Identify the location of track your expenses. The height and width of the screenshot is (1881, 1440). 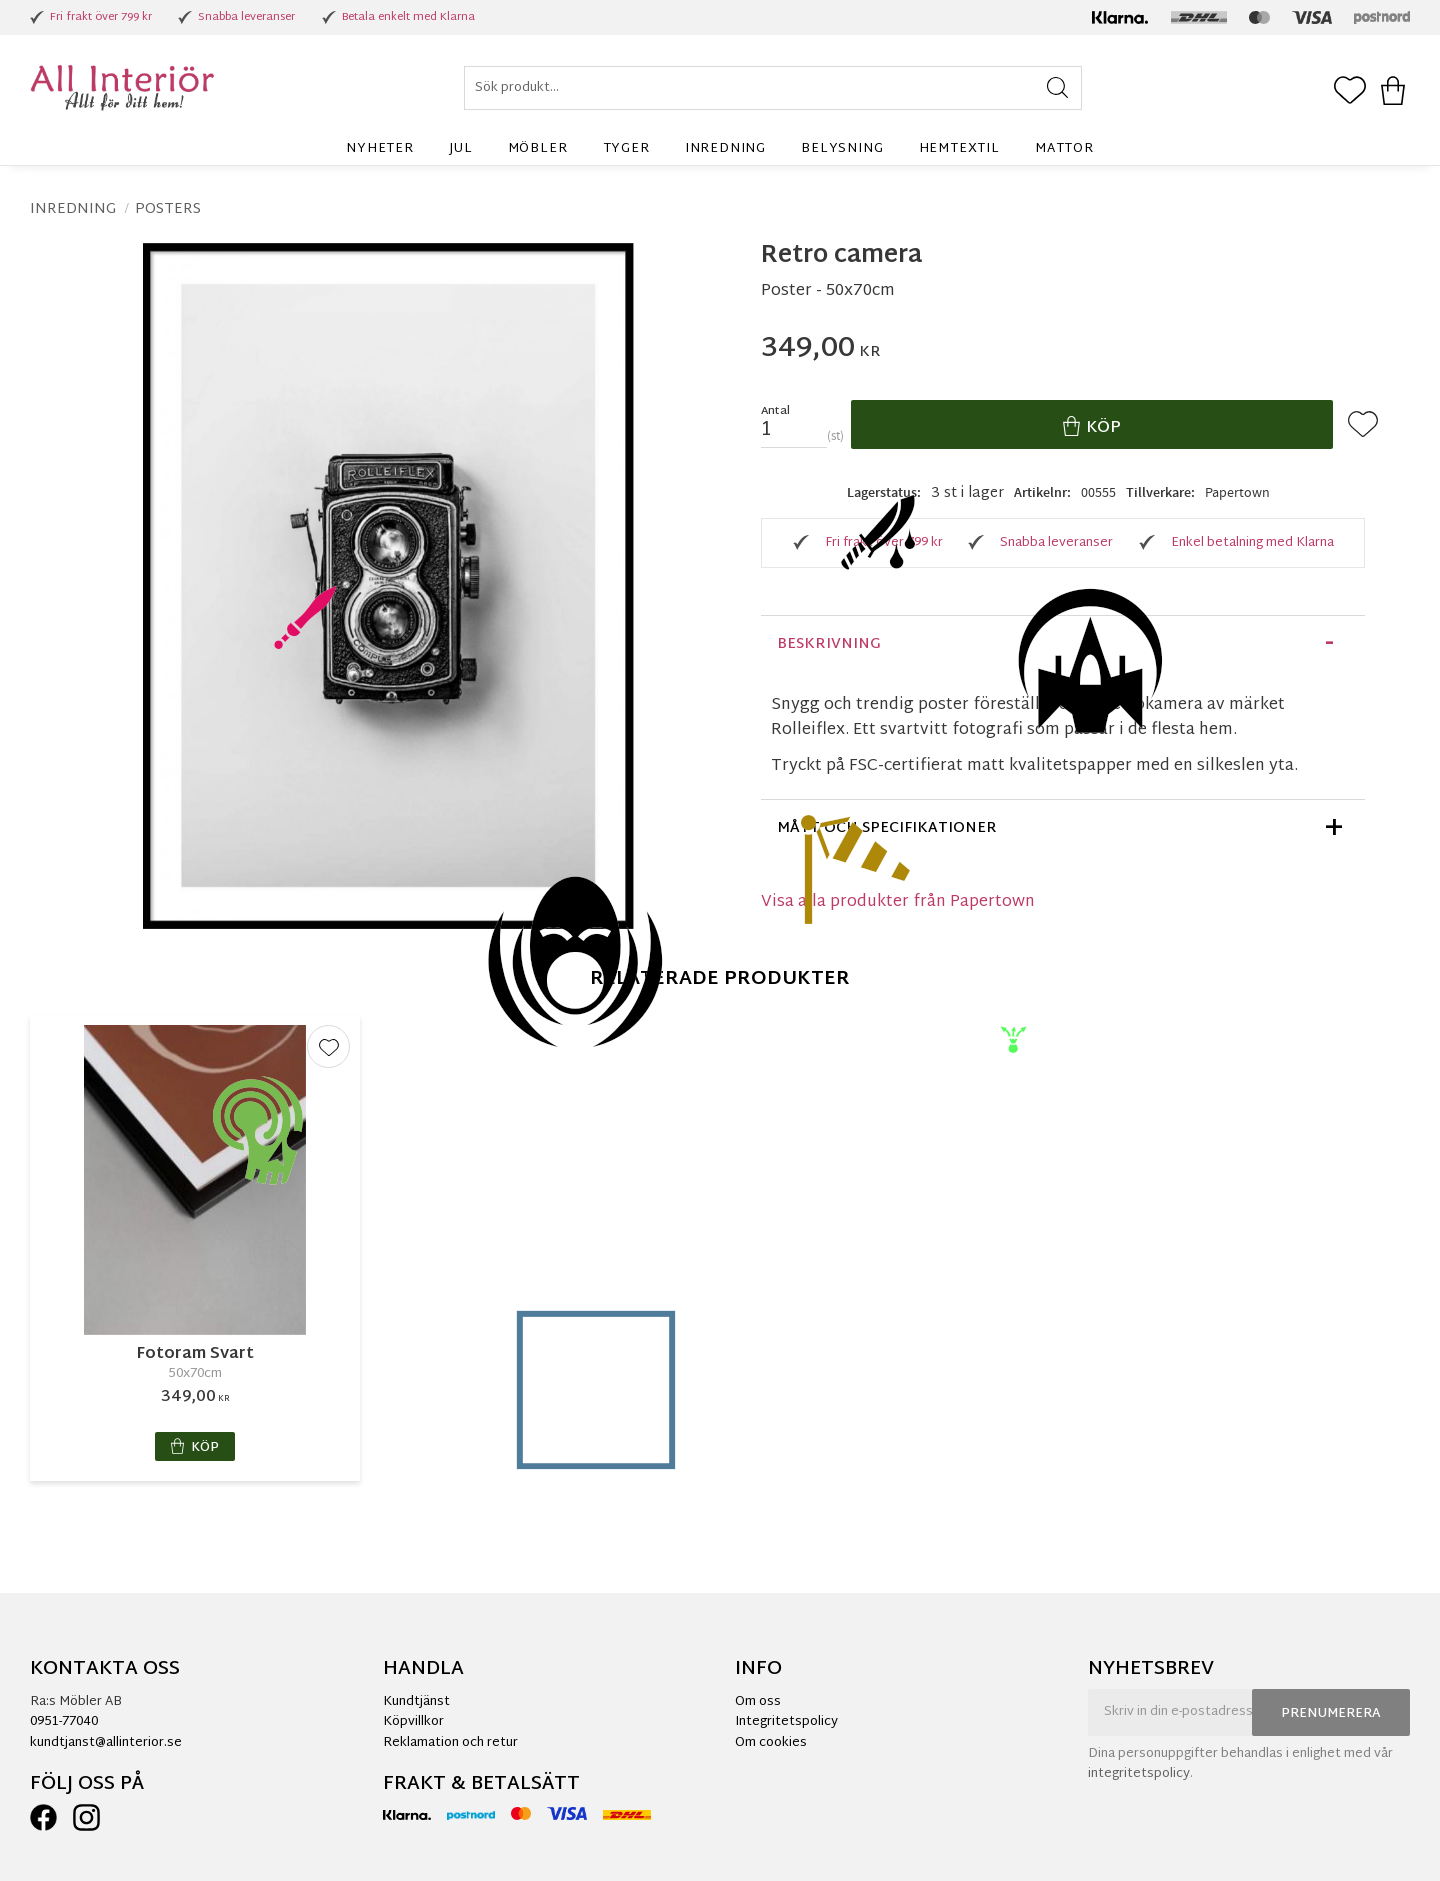
(1013, 1039).